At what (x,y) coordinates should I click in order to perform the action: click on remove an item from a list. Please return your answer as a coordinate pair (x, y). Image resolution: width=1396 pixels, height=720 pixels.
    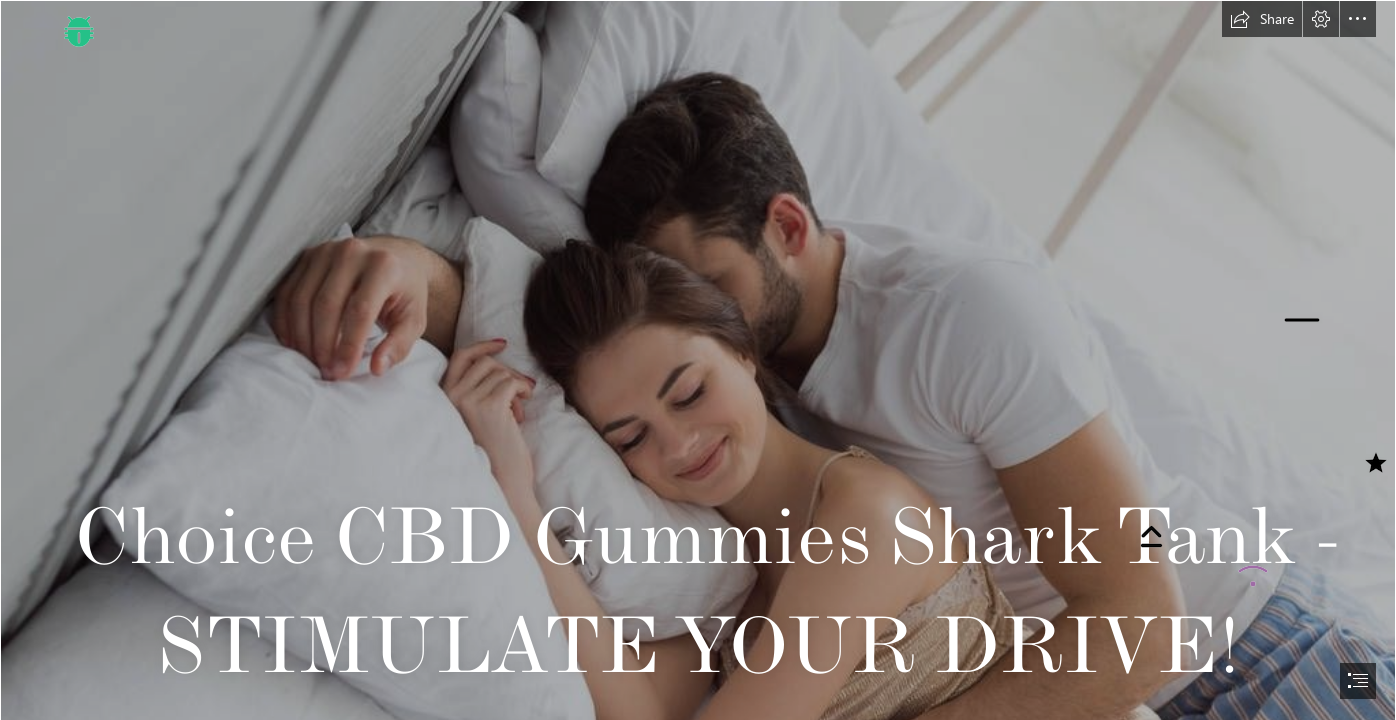
    Looking at the image, I should click on (1302, 320).